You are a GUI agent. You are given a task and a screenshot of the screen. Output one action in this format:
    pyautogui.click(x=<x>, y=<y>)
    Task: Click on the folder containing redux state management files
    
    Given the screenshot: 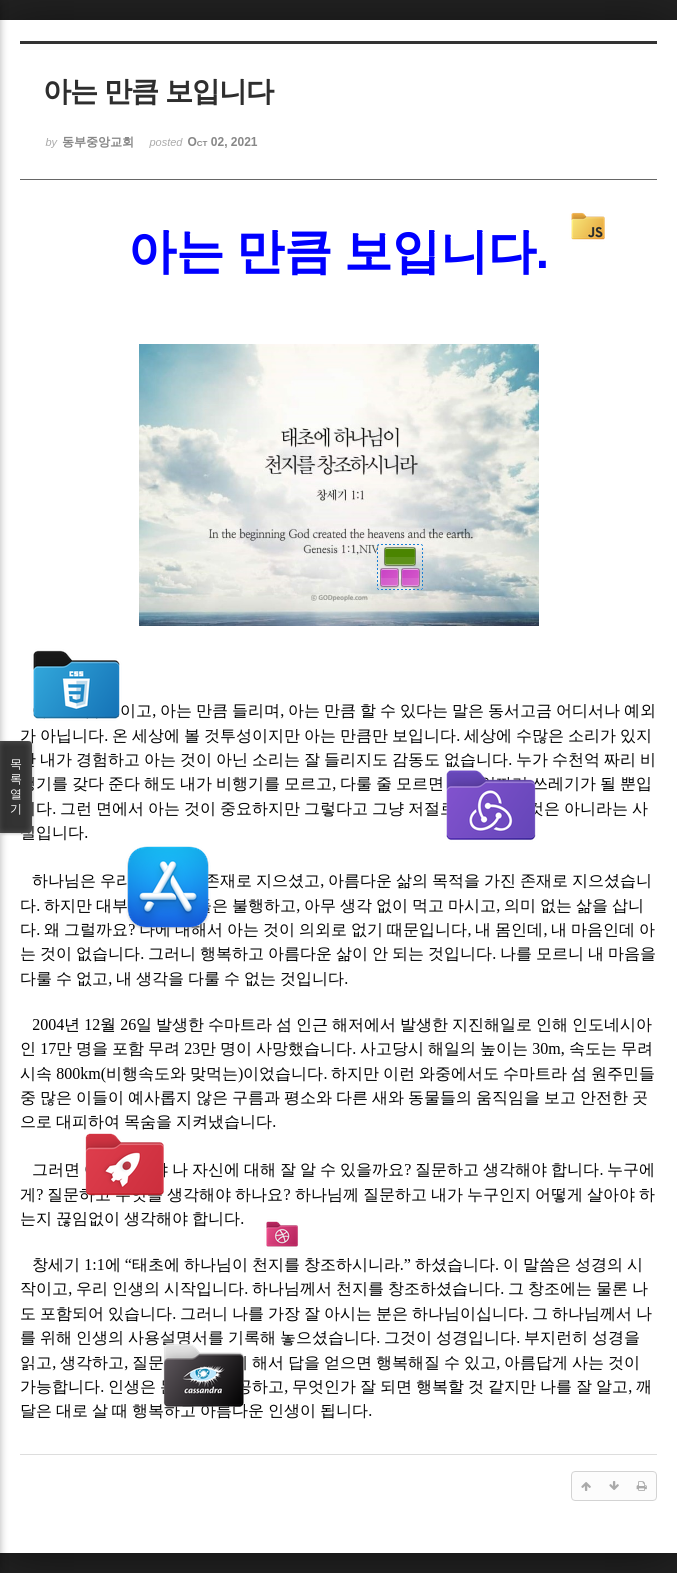 What is the action you would take?
    pyautogui.click(x=490, y=807)
    